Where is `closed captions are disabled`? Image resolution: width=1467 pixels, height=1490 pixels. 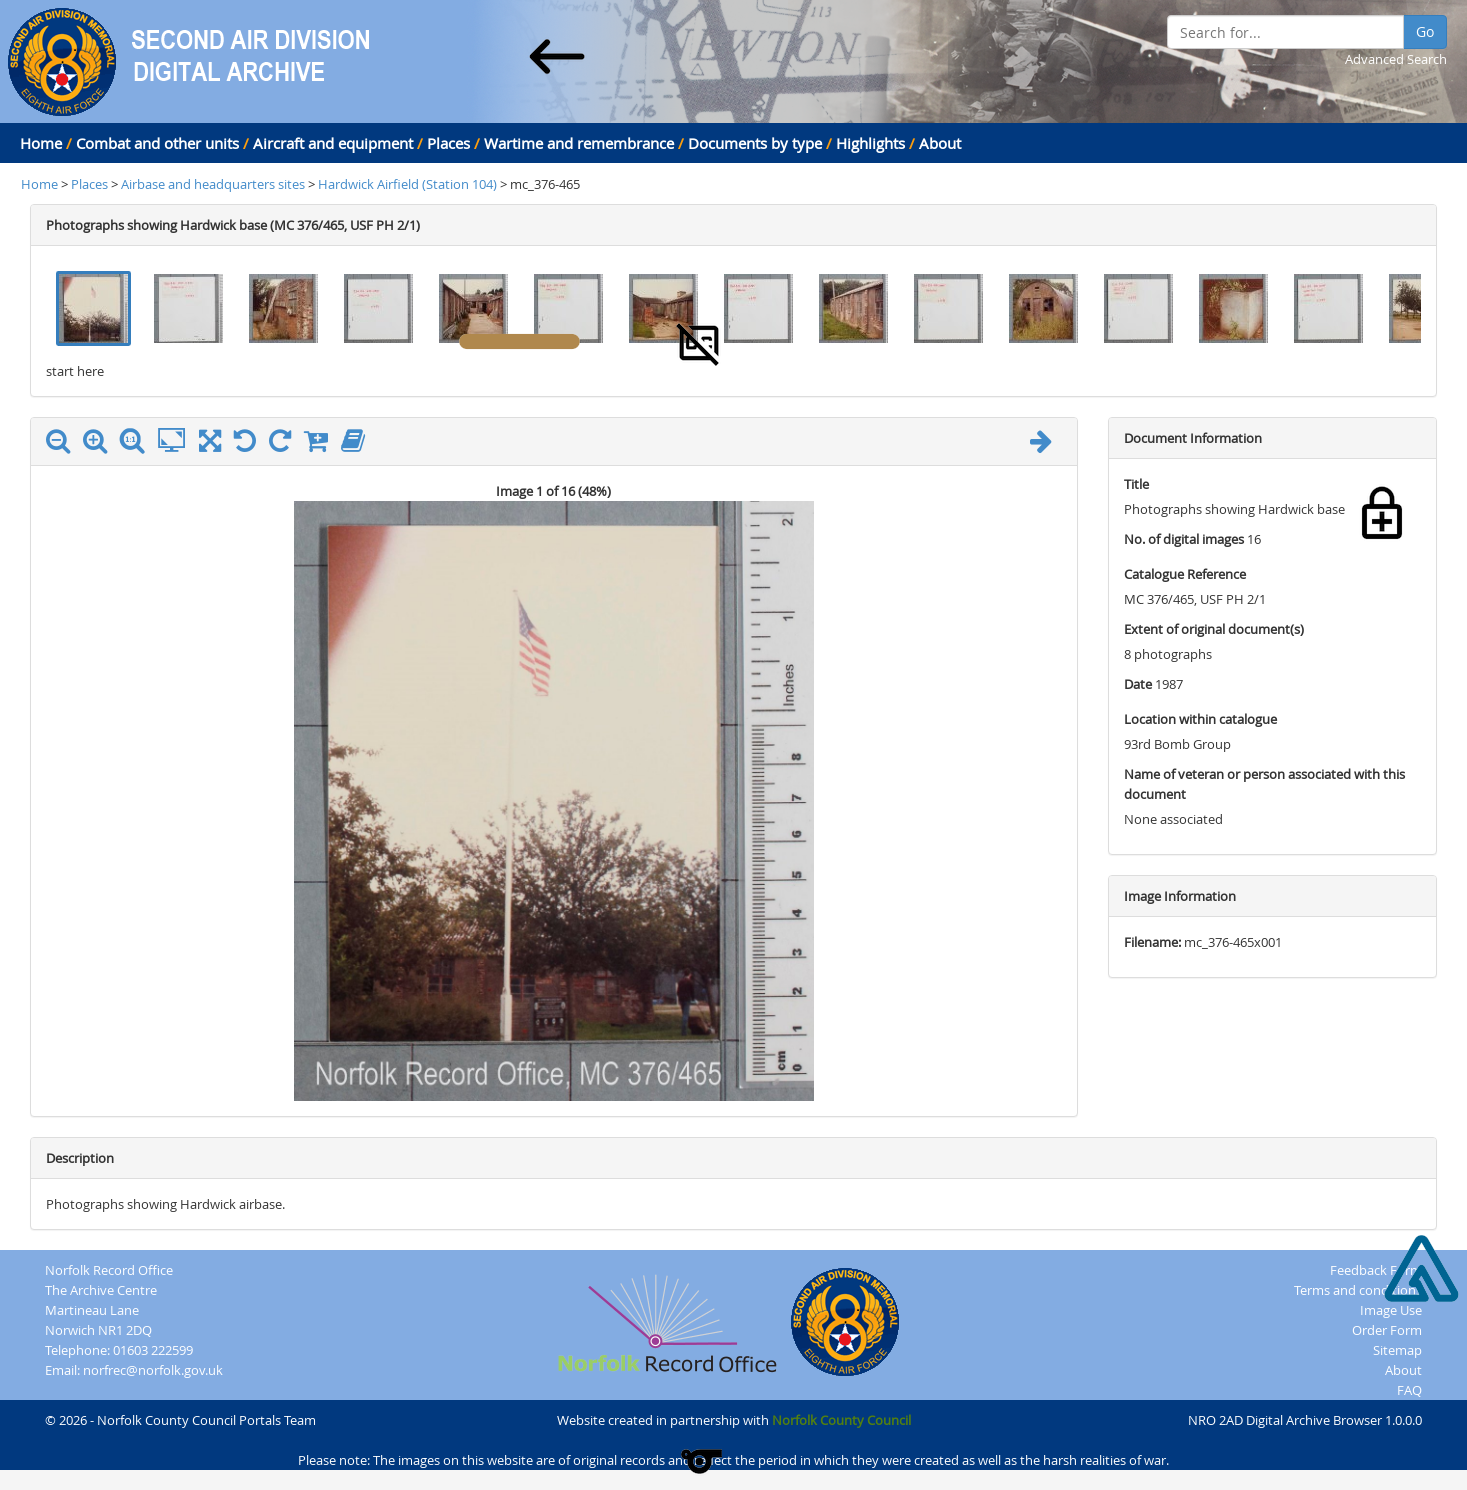
closed captions are disabled is located at coordinates (699, 343).